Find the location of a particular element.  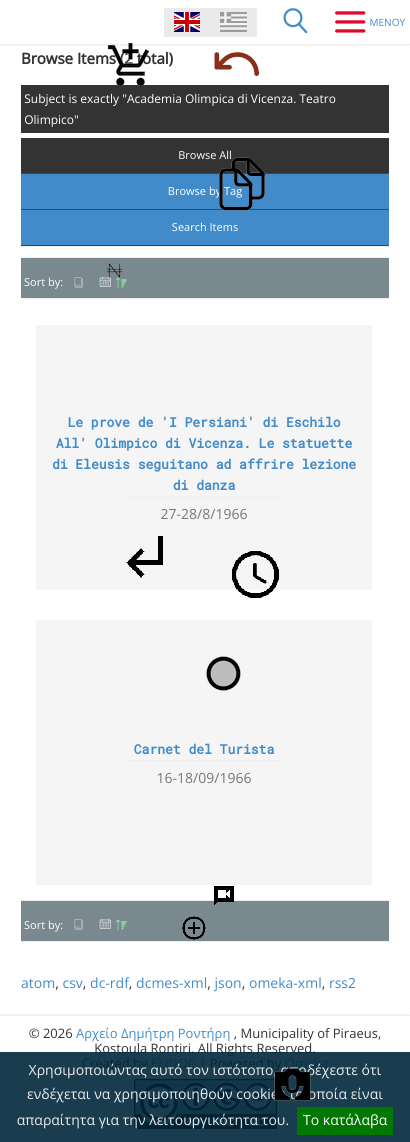

navigate to parent folder or directory is located at coordinates (143, 555).